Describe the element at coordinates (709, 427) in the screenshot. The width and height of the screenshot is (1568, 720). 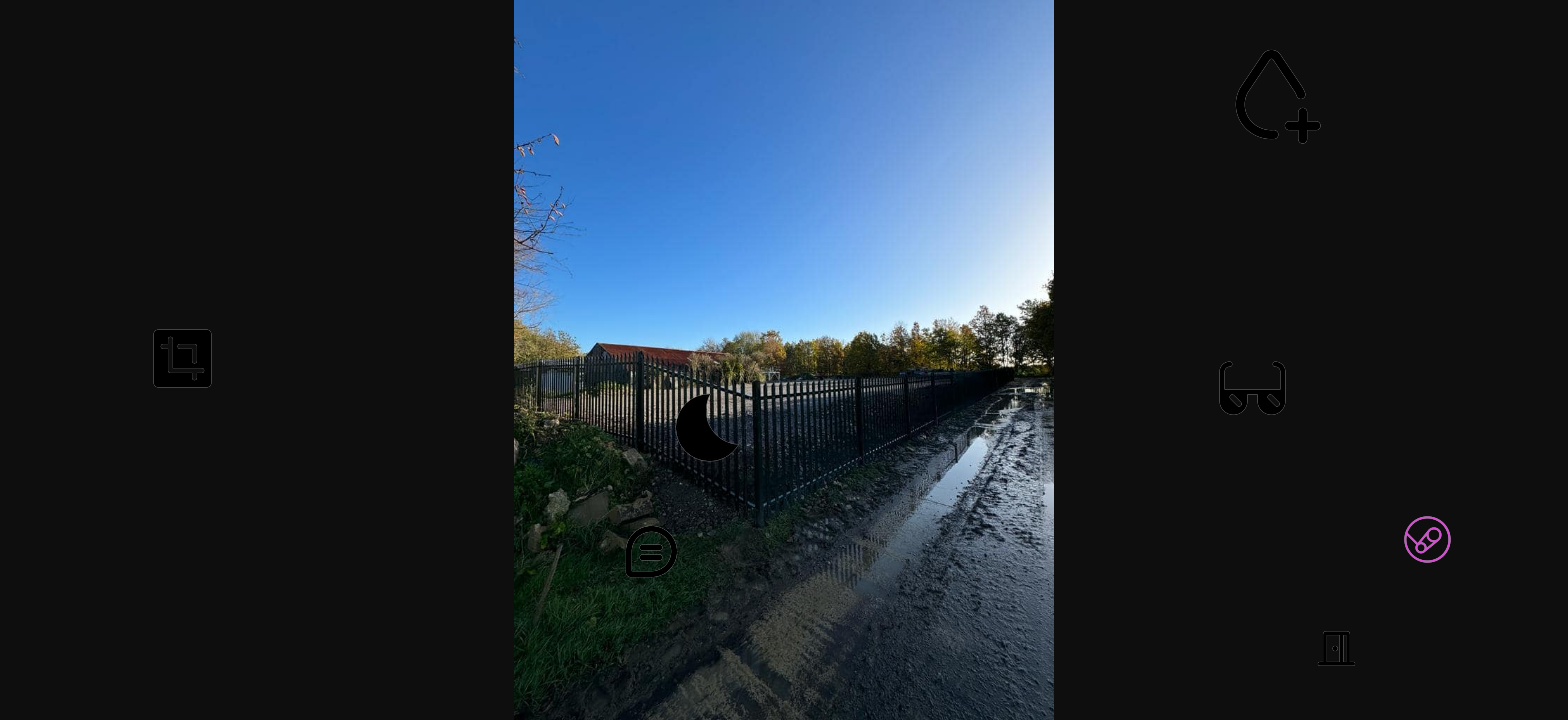
I see `enable bedtime or sleep mode` at that location.